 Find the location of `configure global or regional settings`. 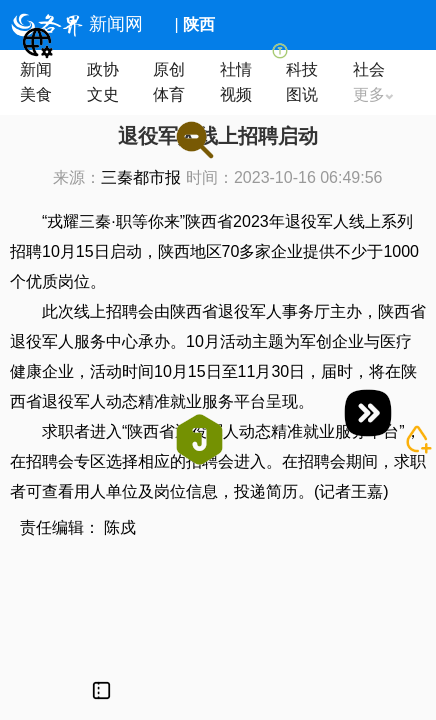

configure global or regional settings is located at coordinates (37, 42).